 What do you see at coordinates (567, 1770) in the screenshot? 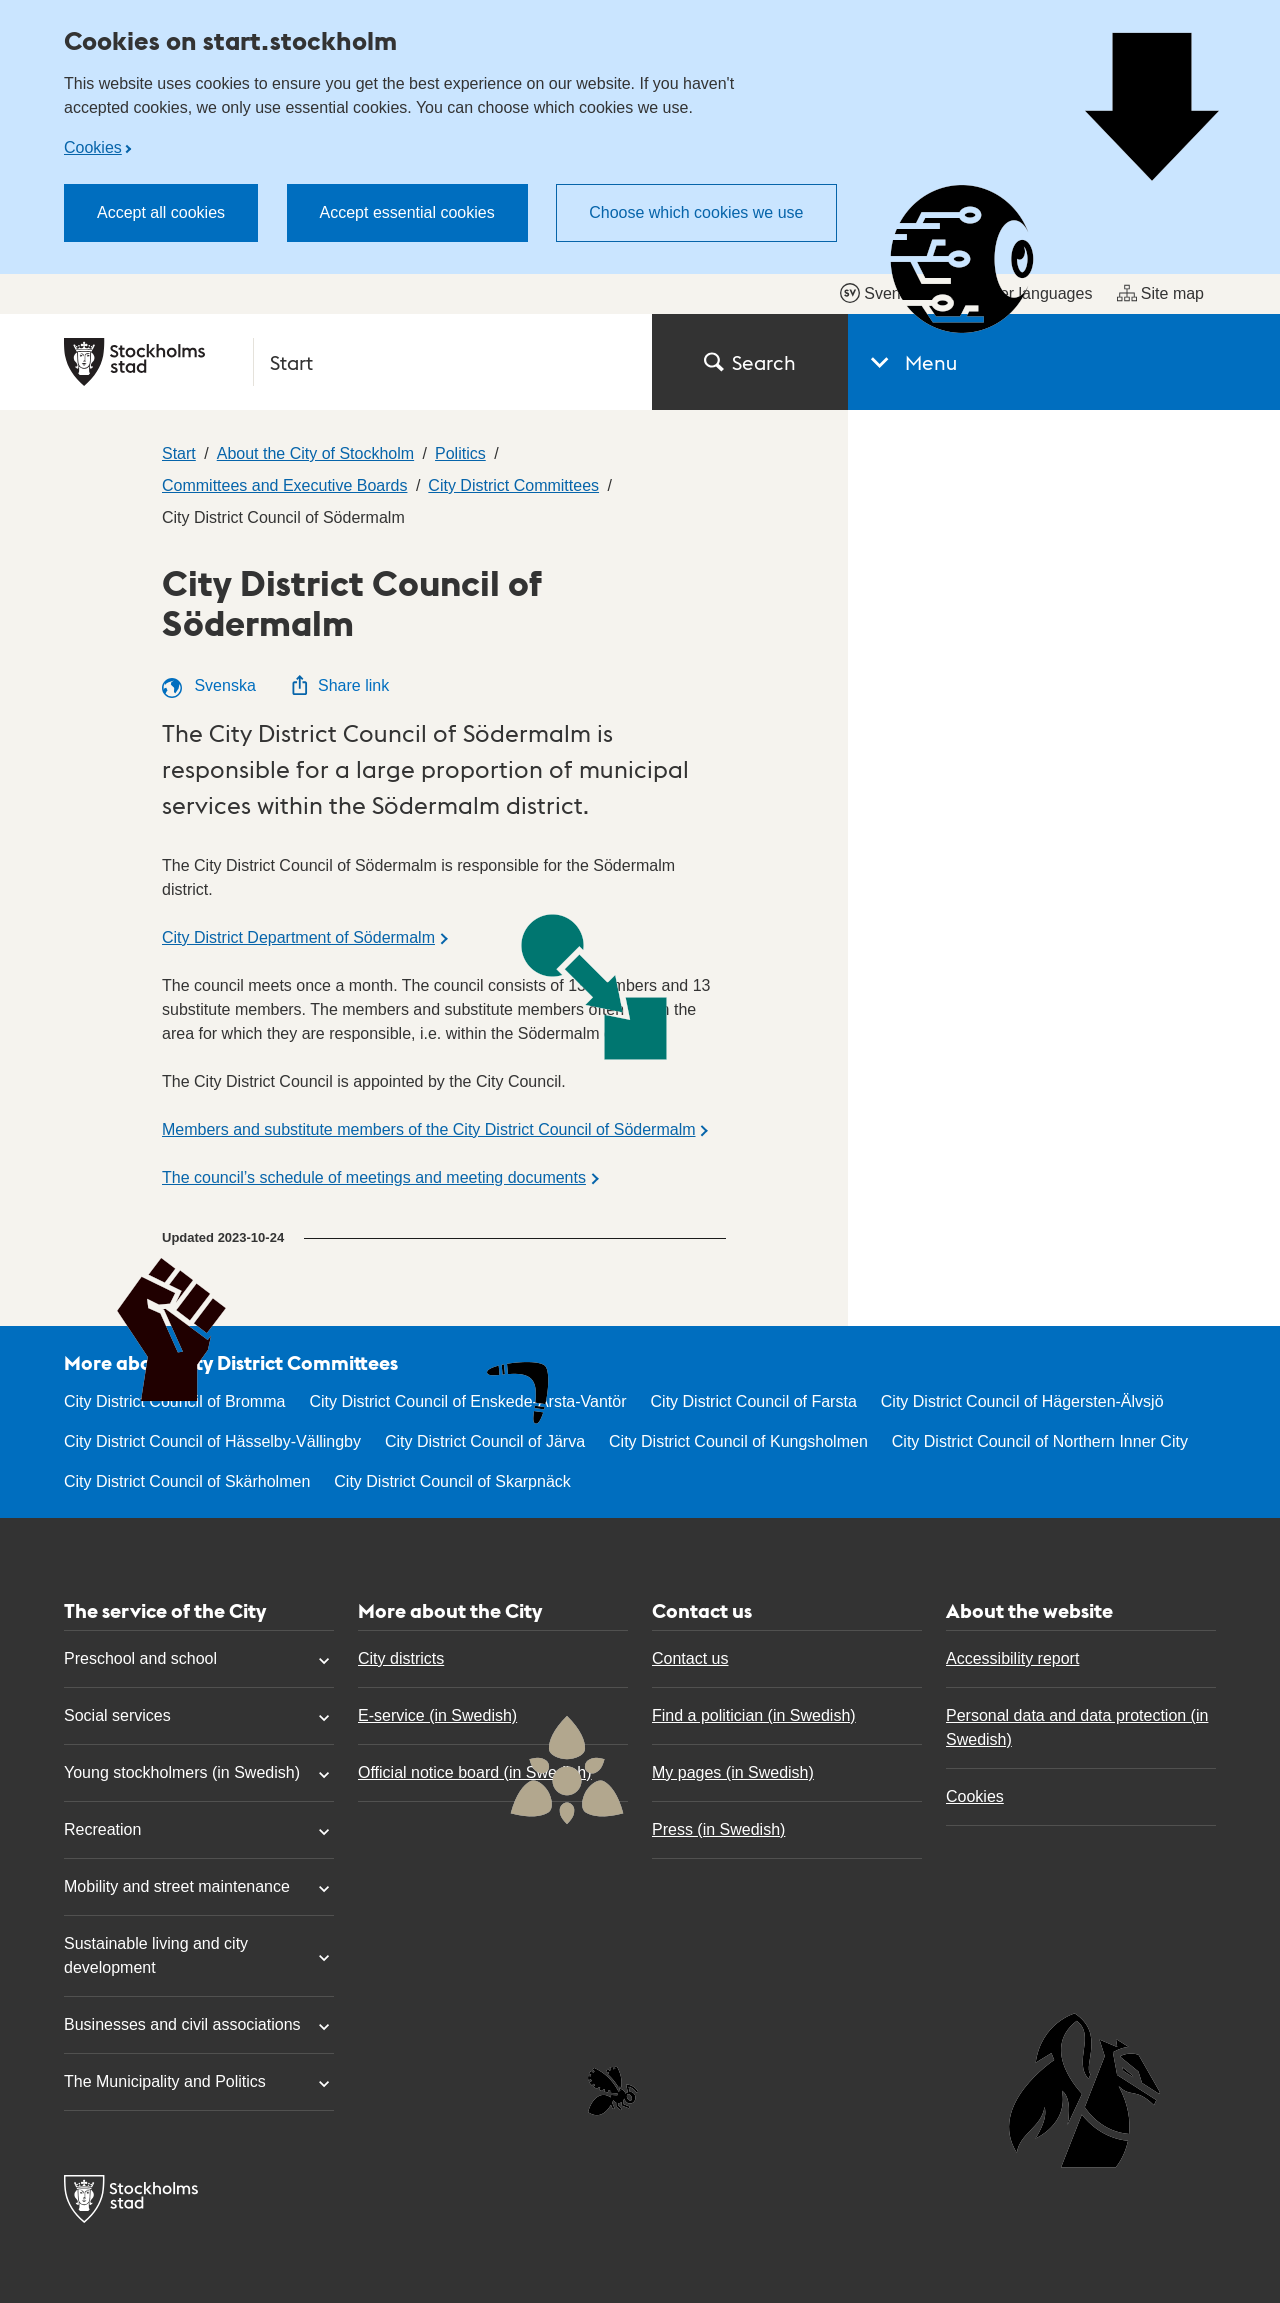
I see `represents a hive mind or collective intelligence feature` at bounding box center [567, 1770].